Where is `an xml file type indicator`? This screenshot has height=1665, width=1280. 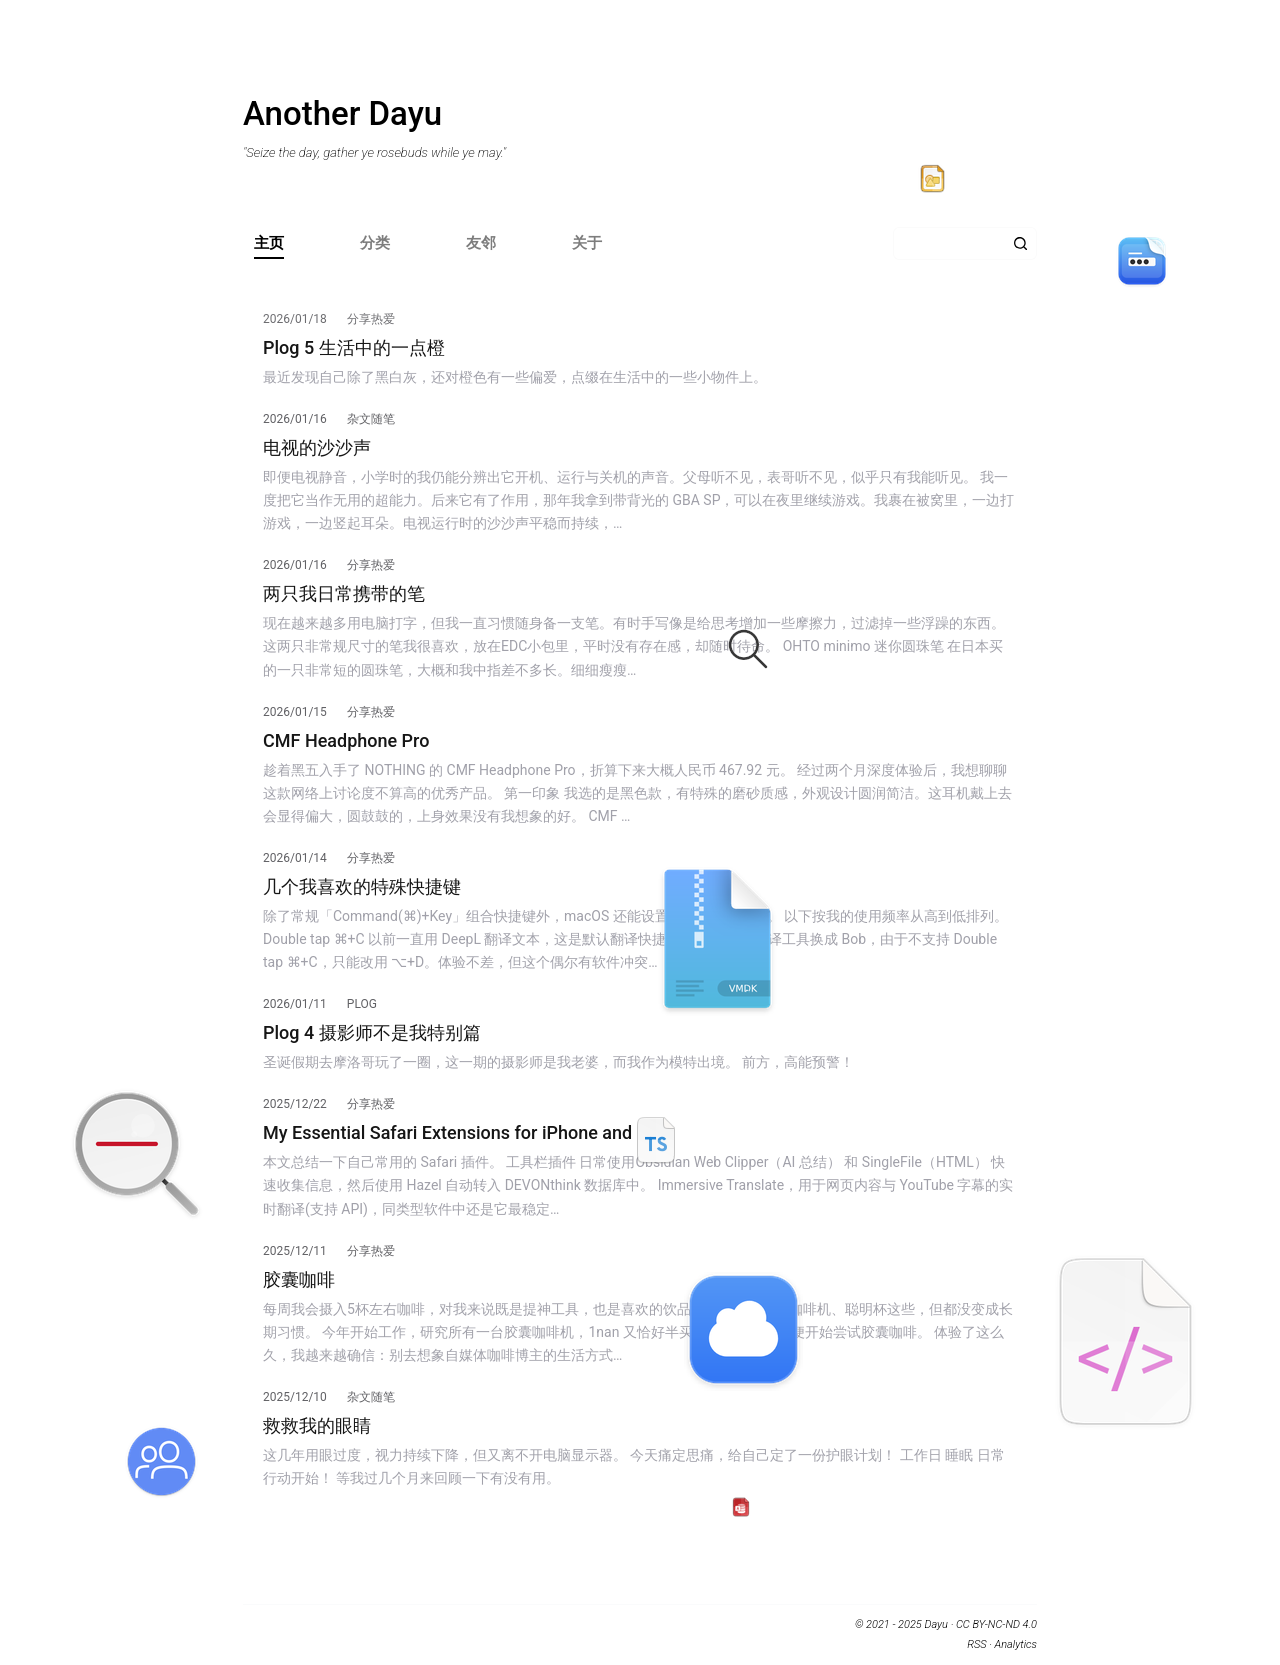 an xml file type indicator is located at coordinates (1125, 1341).